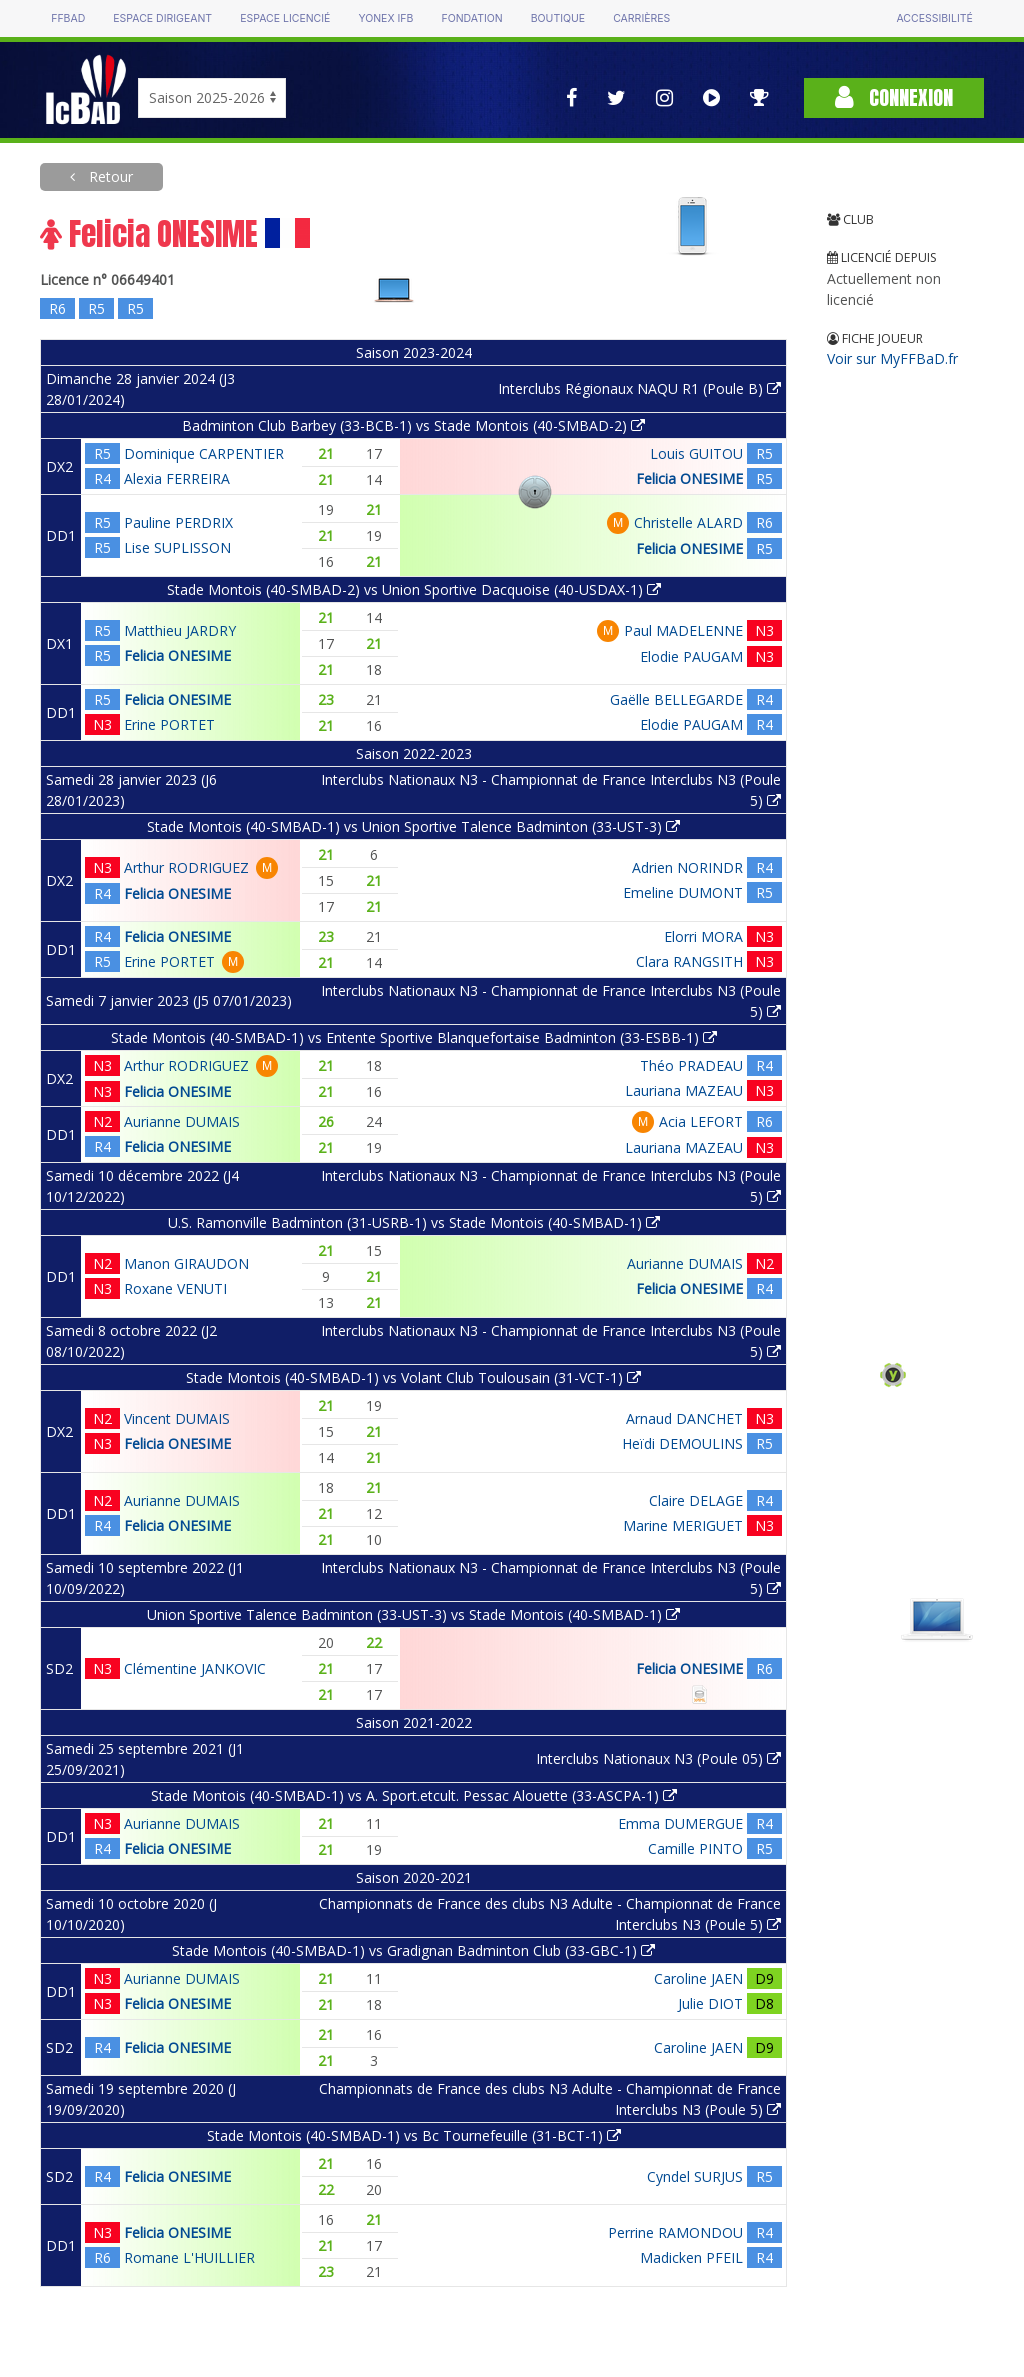  I want to click on open YubiKey Manager application, so click(893, 1375).